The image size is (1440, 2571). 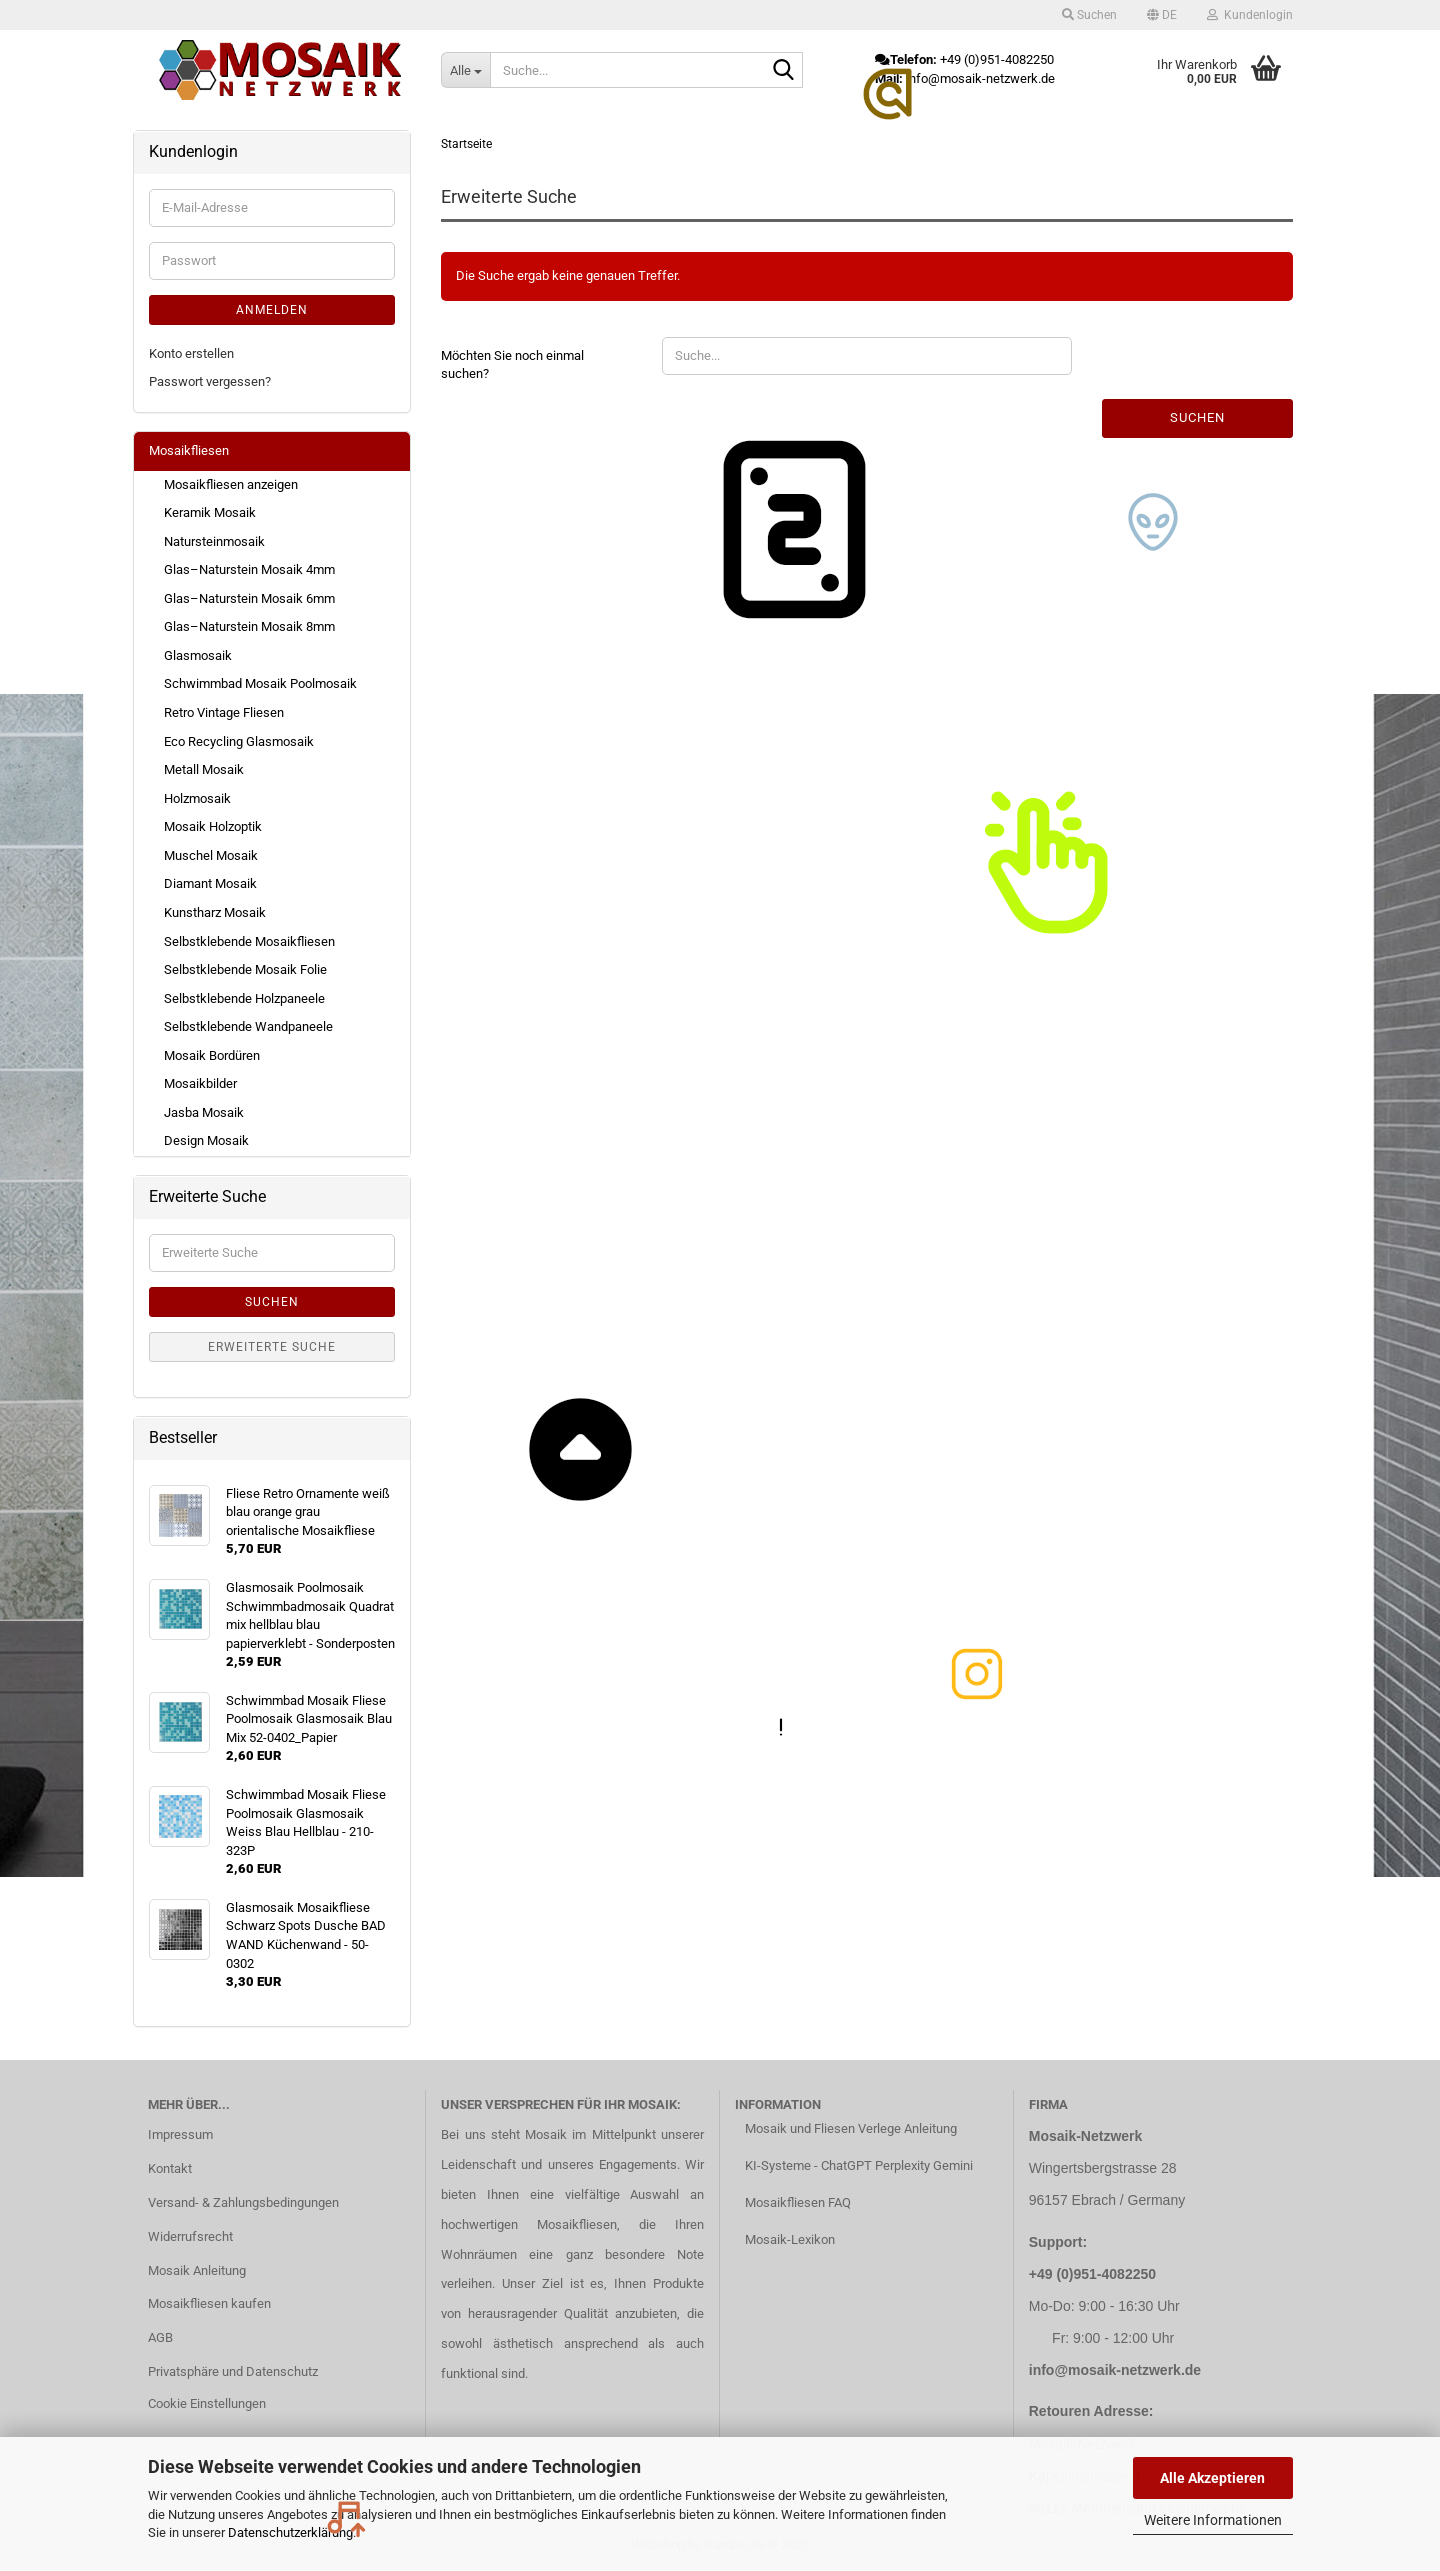 What do you see at coordinates (1153, 522) in the screenshot?
I see `indicates unknown or unidentified user` at bounding box center [1153, 522].